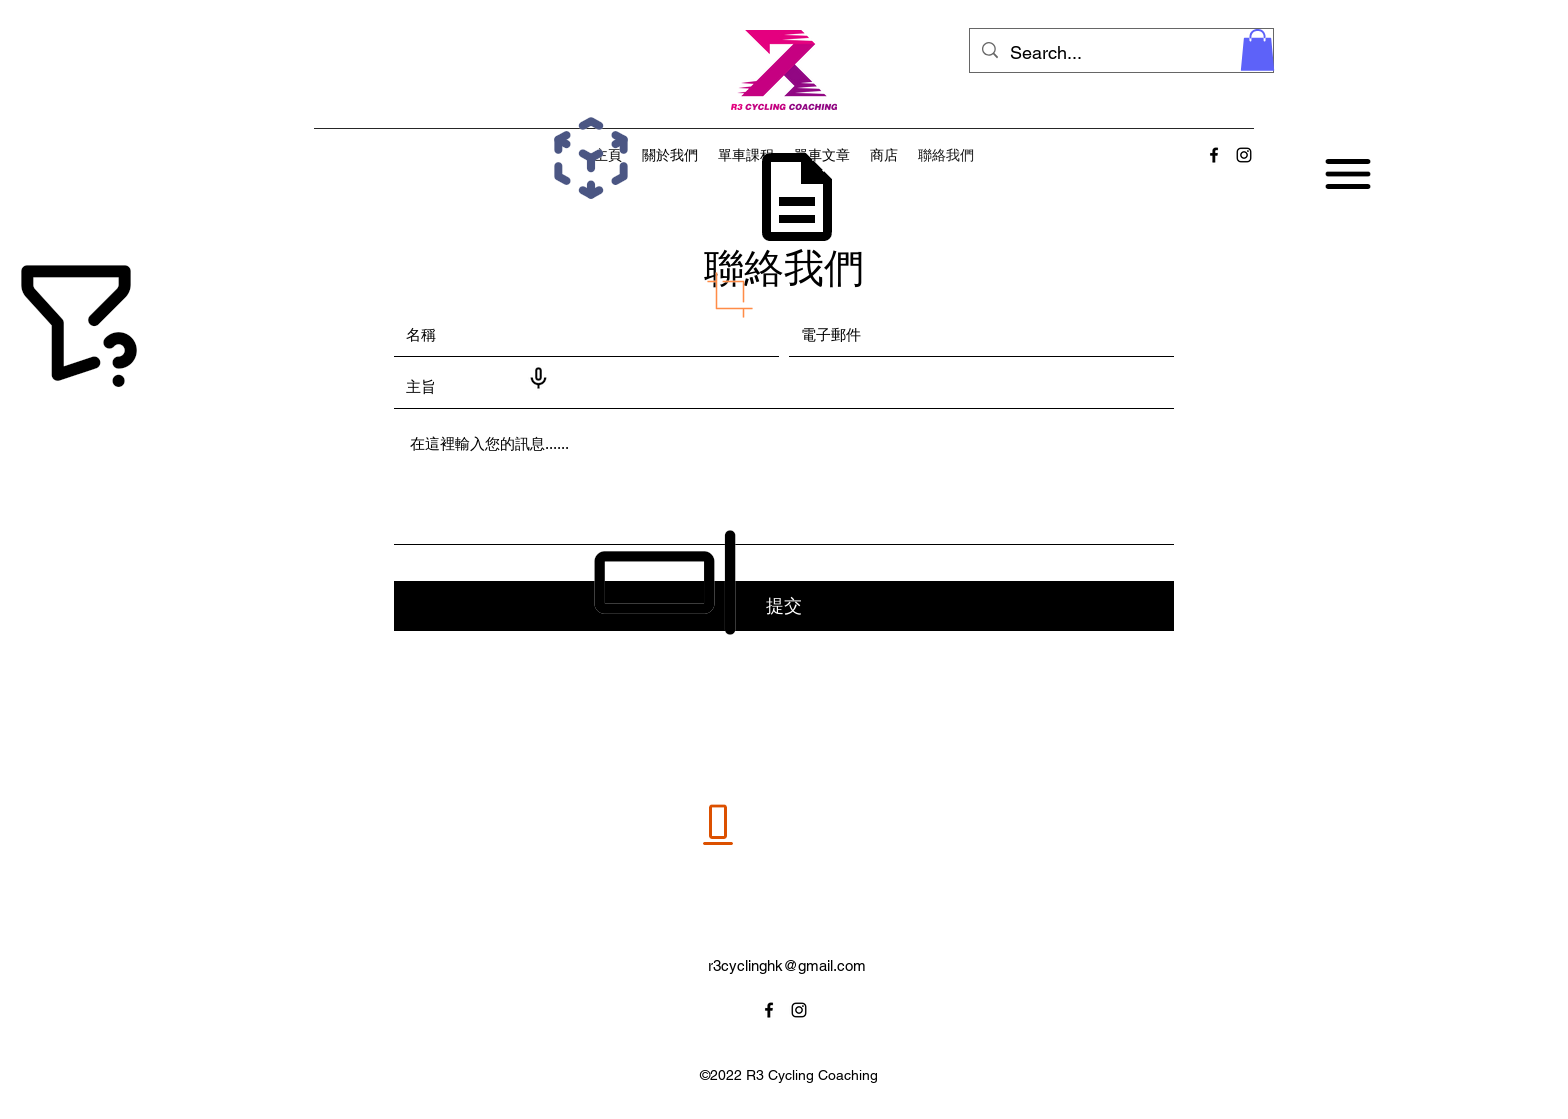 The width and height of the screenshot is (1568, 1119). I want to click on open navigation menu, so click(1348, 174).